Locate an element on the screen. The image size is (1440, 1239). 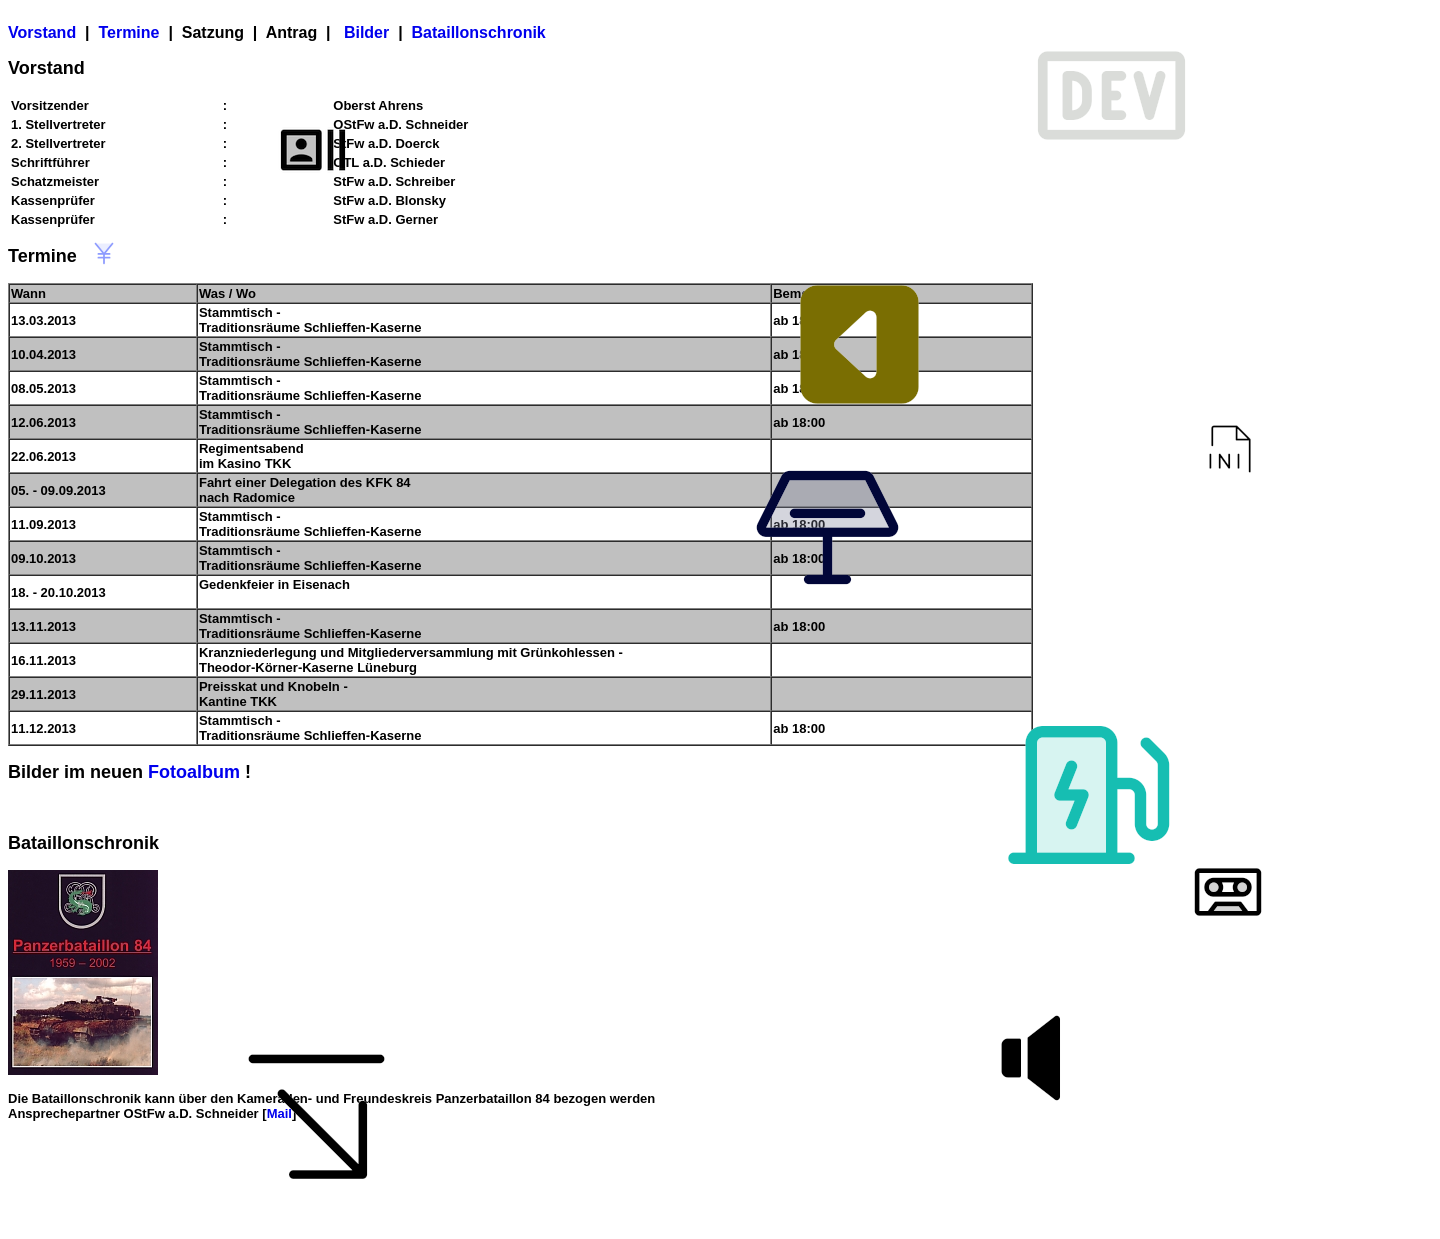
navigate to the previous item or screen is located at coordinates (859, 344).